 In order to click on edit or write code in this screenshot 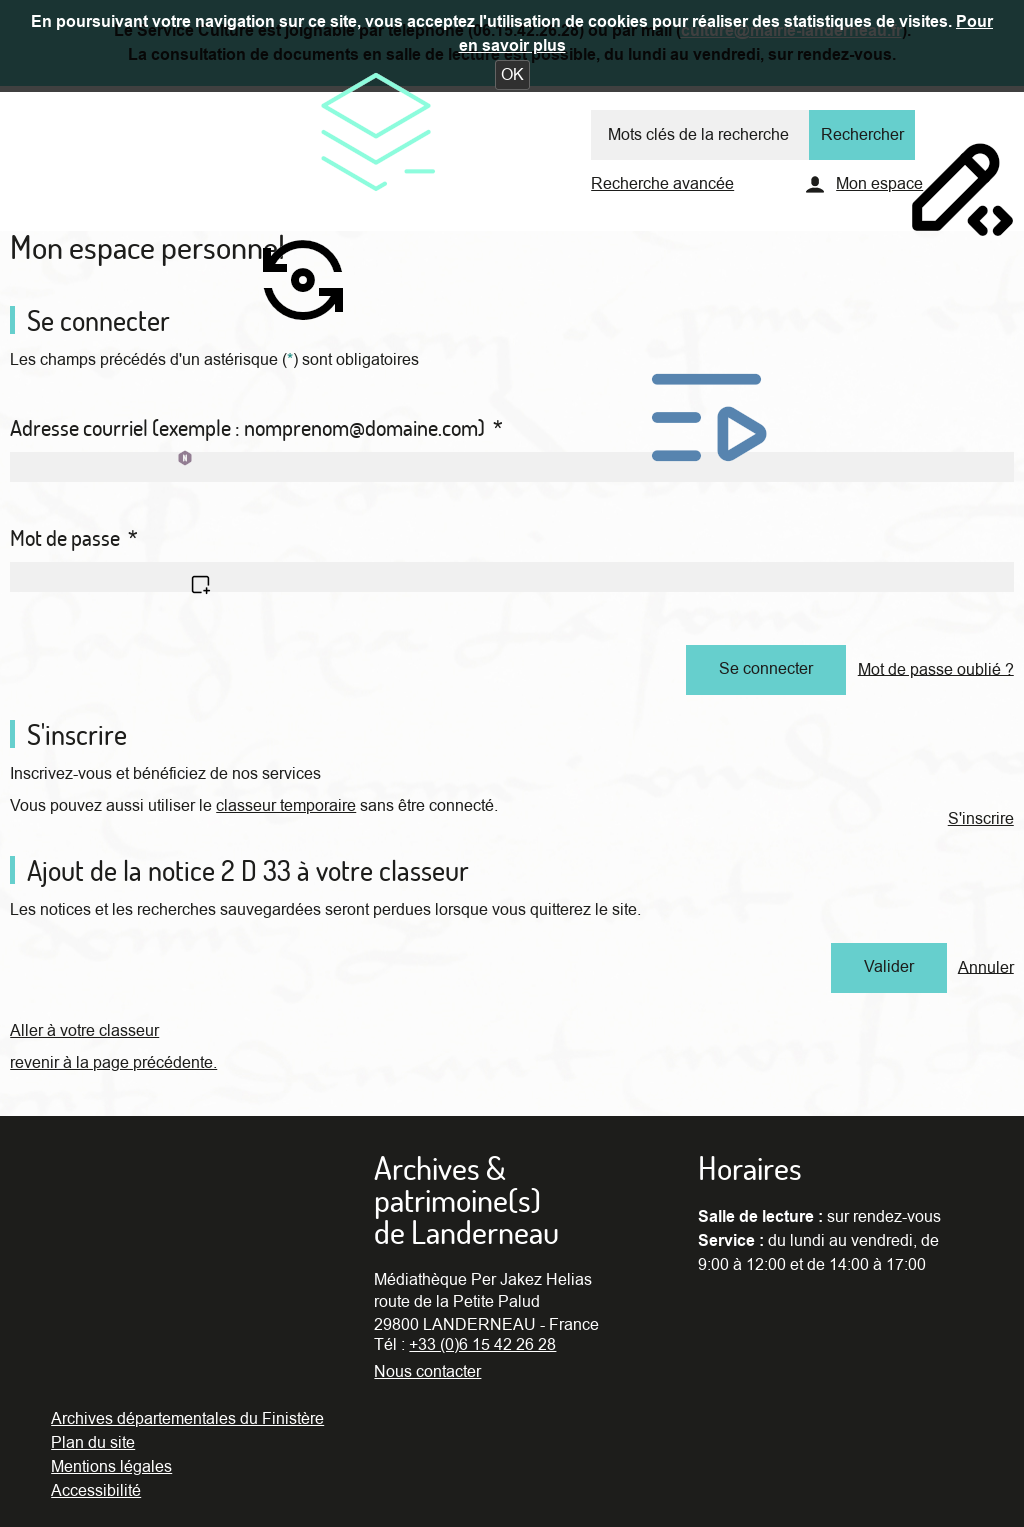, I will do `click(957, 185)`.